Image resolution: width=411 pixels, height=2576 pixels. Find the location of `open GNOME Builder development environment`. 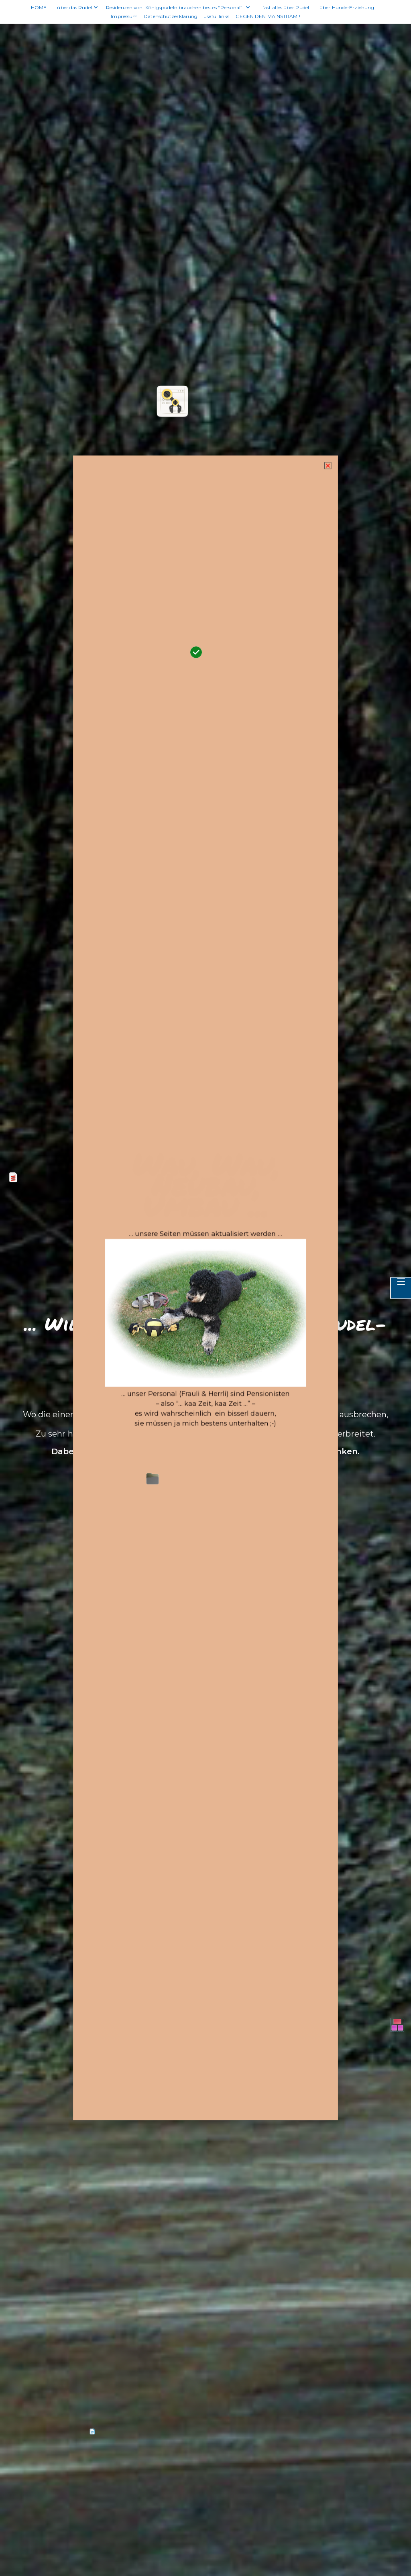

open GNOME Builder development environment is located at coordinates (172, 401).